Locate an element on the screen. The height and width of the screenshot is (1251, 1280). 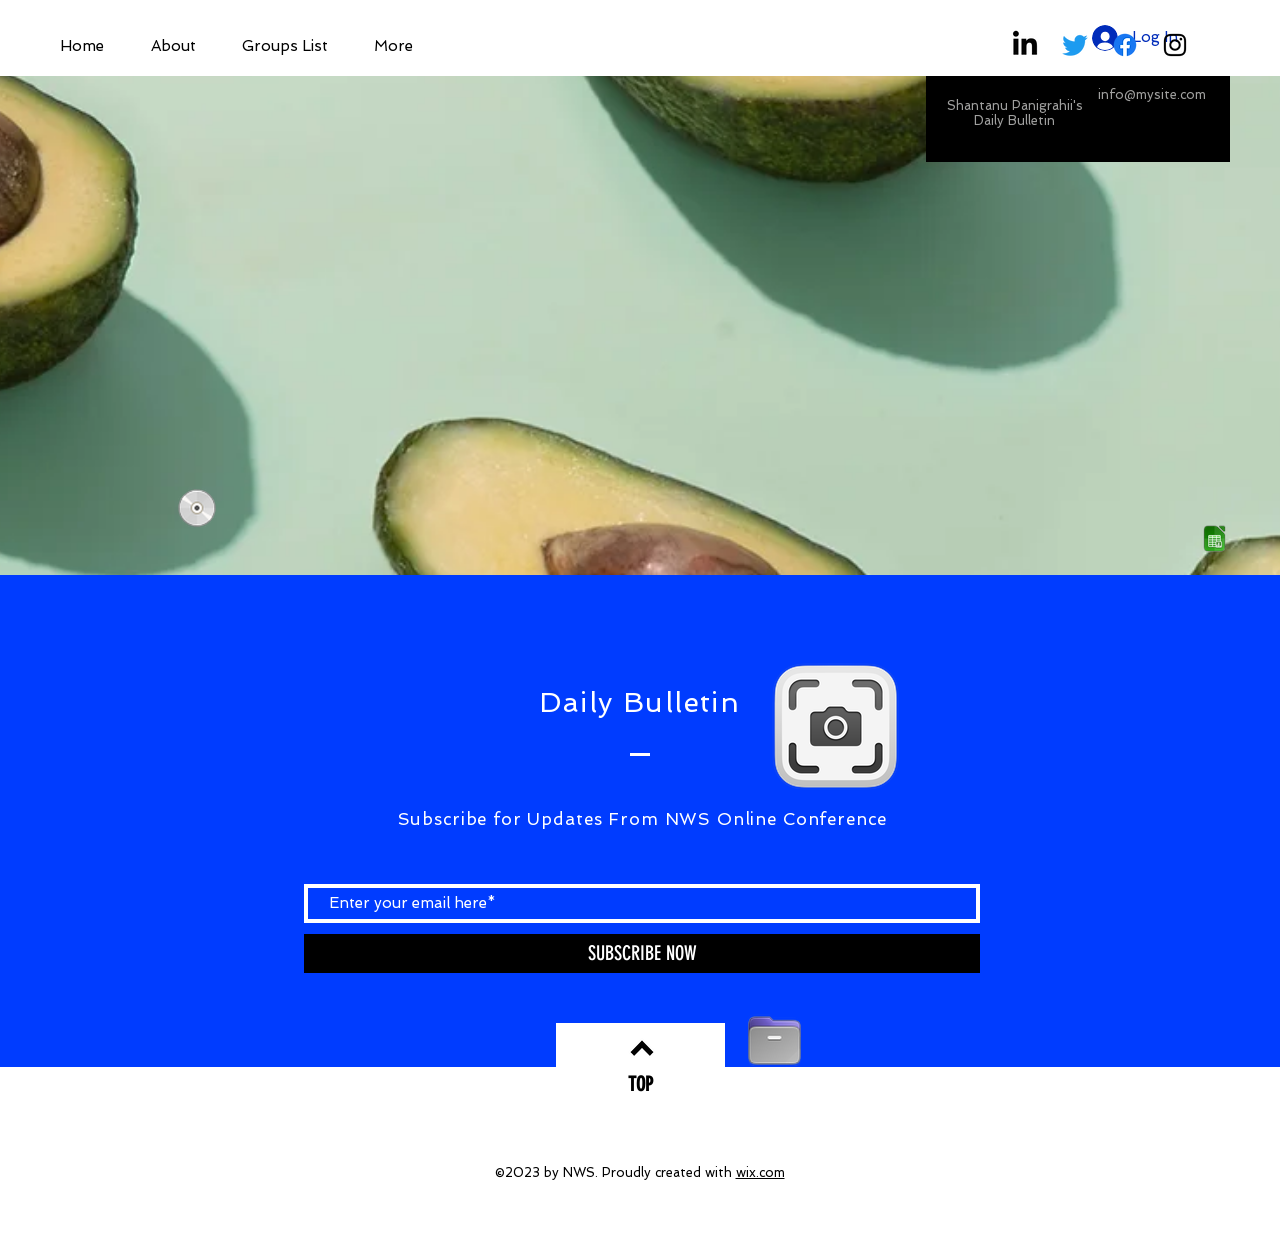
unmount or eject a DVD disc is located at coordinates (197, 508).